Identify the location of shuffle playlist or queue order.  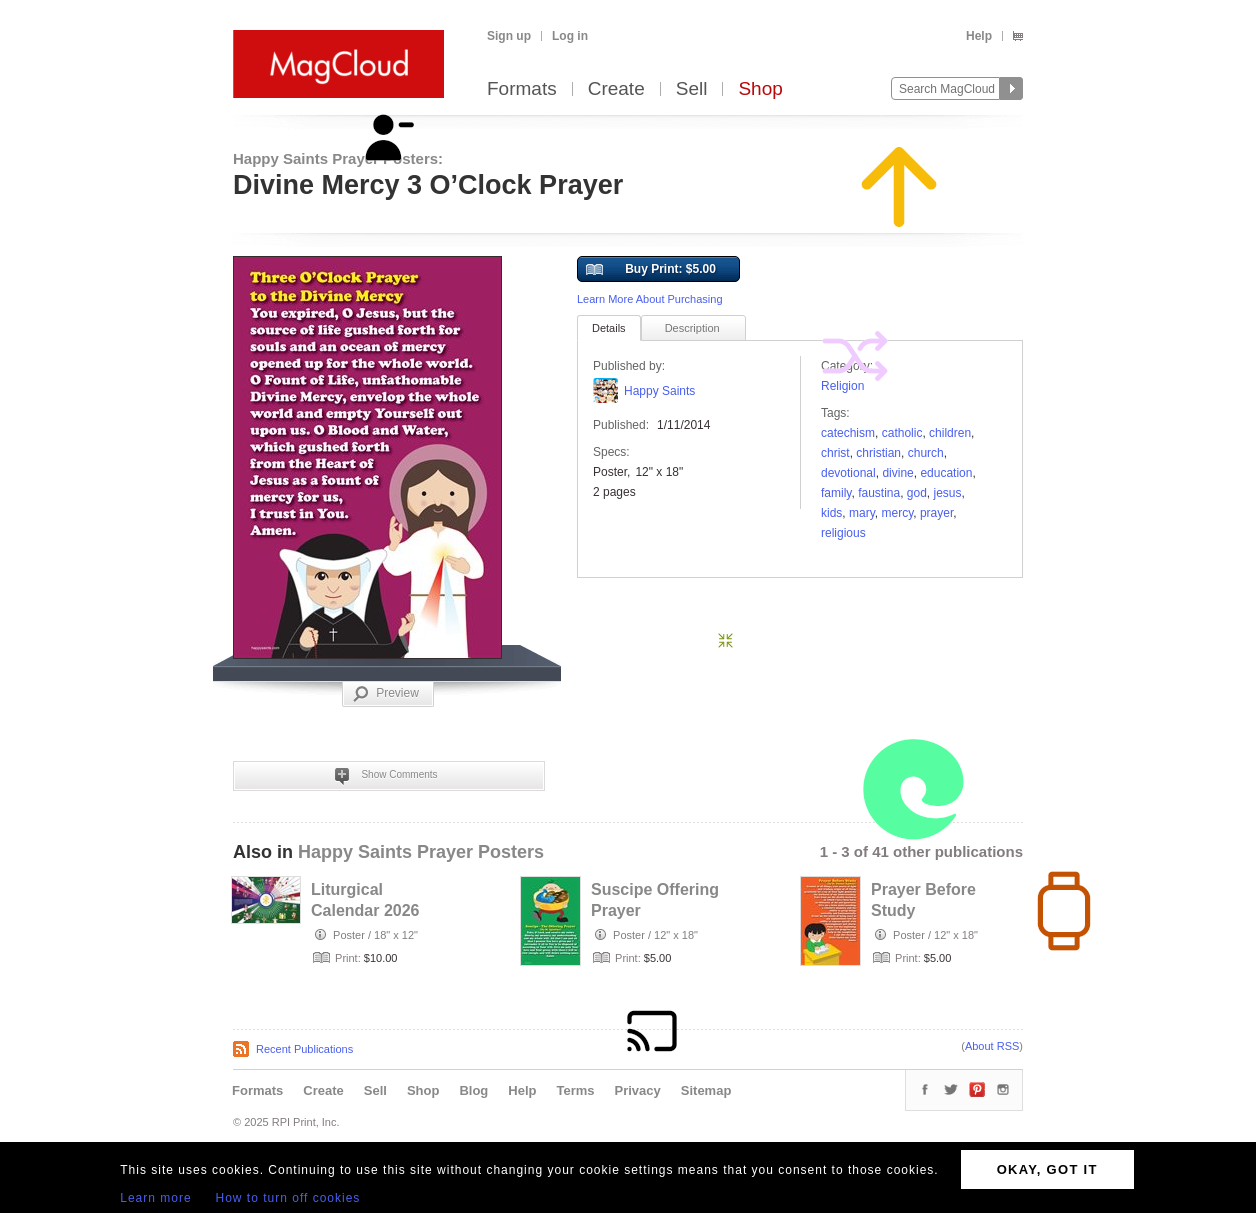
(855, 356).